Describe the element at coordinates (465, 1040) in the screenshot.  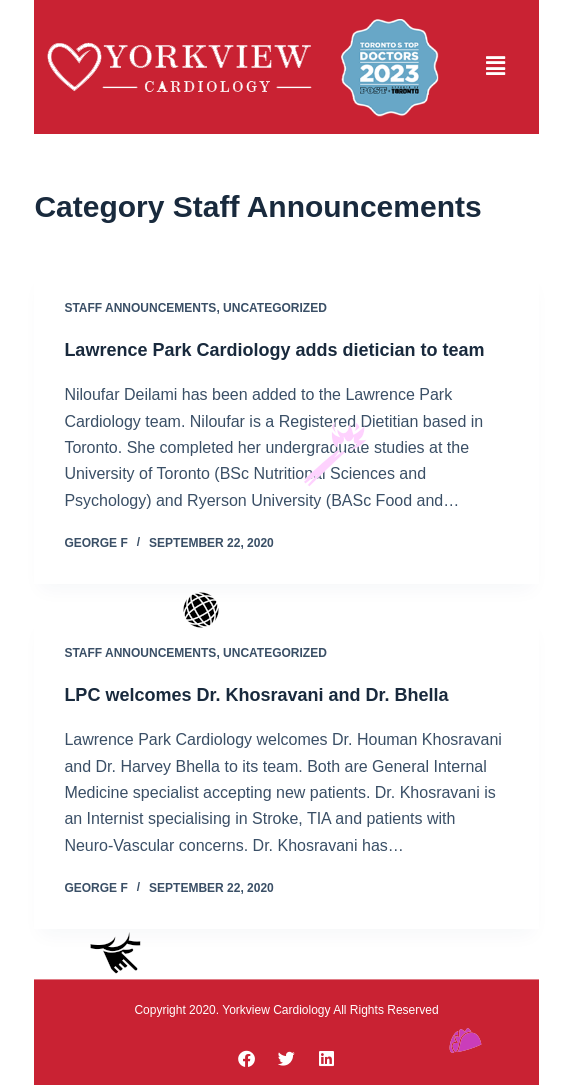
I see `browse mexican food options` at that location.